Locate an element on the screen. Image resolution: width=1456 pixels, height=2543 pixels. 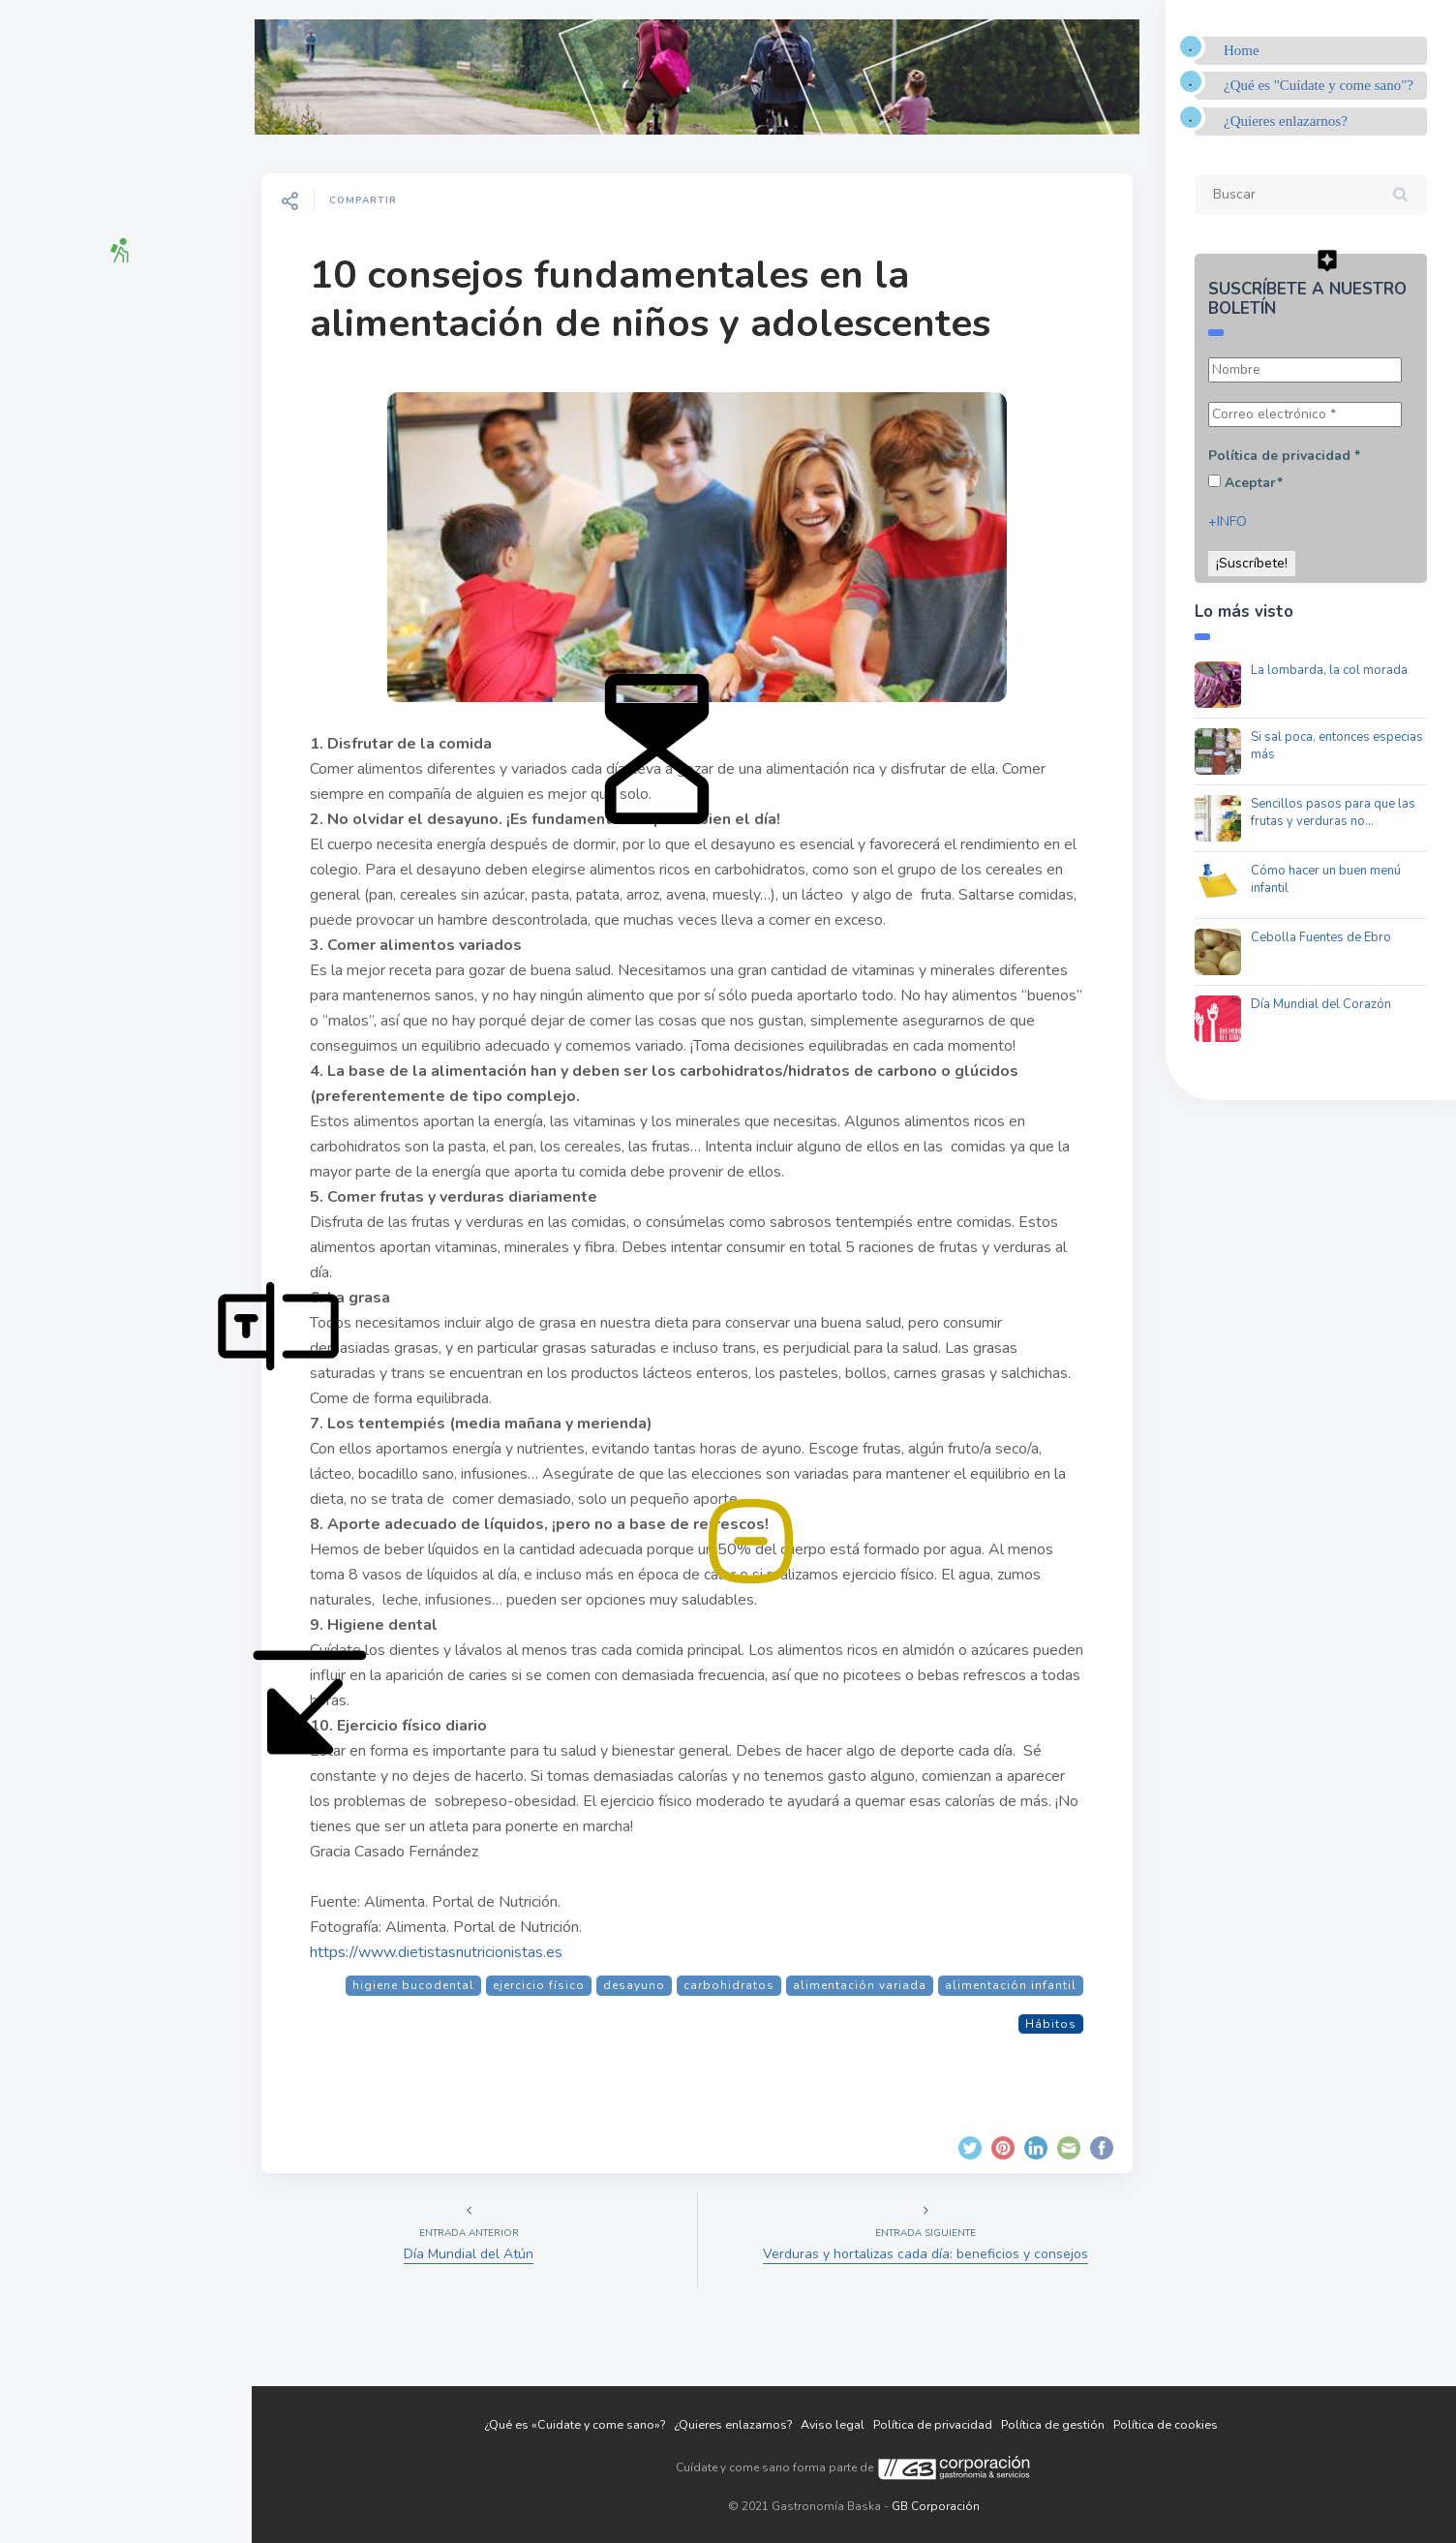
move content to bottom-left corner is located at coordinates (305, 1702).